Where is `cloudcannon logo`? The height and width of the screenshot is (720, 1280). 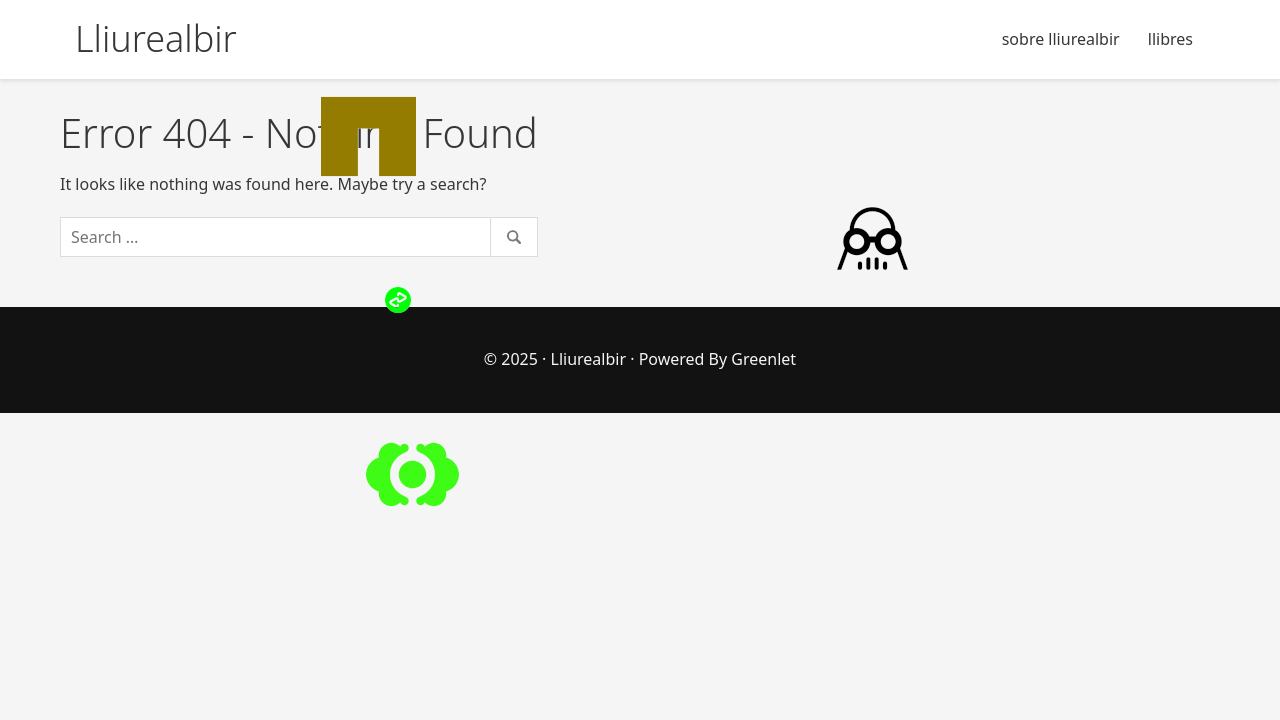
cloudcannon logo is located at coordinates (412, 474).